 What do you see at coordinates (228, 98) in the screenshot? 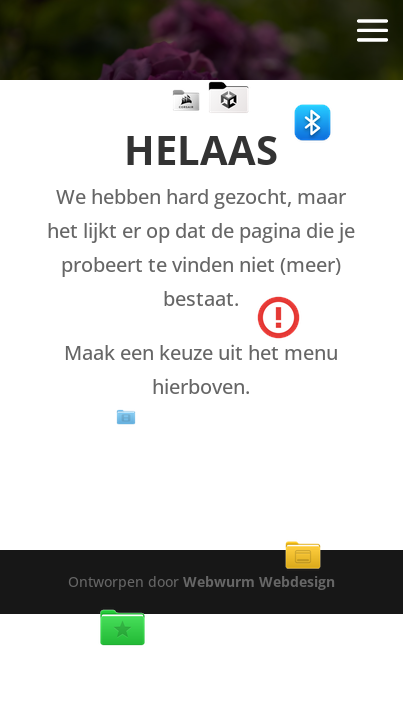
I see `open unity game engine project files` at bounding box center [228, 98].